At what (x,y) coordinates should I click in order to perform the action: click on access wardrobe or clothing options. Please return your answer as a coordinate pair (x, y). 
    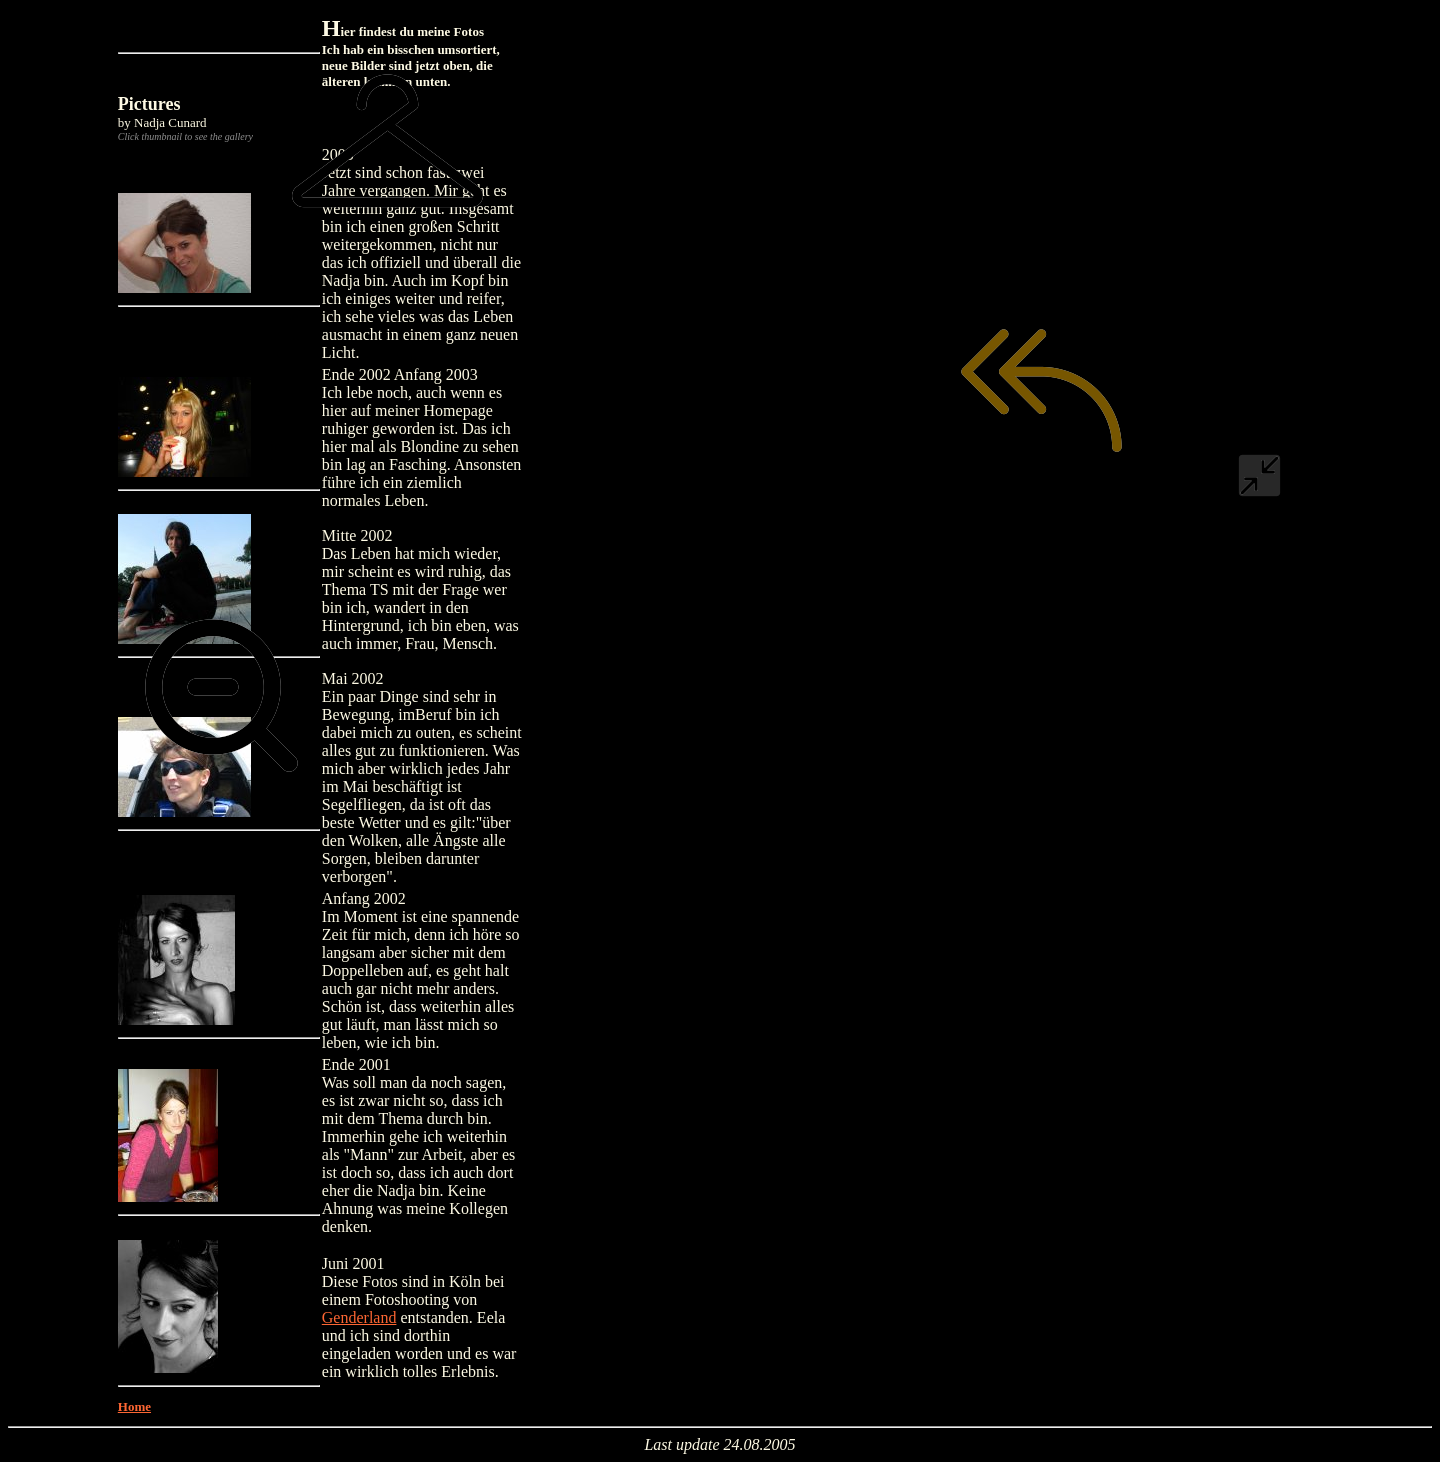
    Looking at the image, I should click on (387, 150).